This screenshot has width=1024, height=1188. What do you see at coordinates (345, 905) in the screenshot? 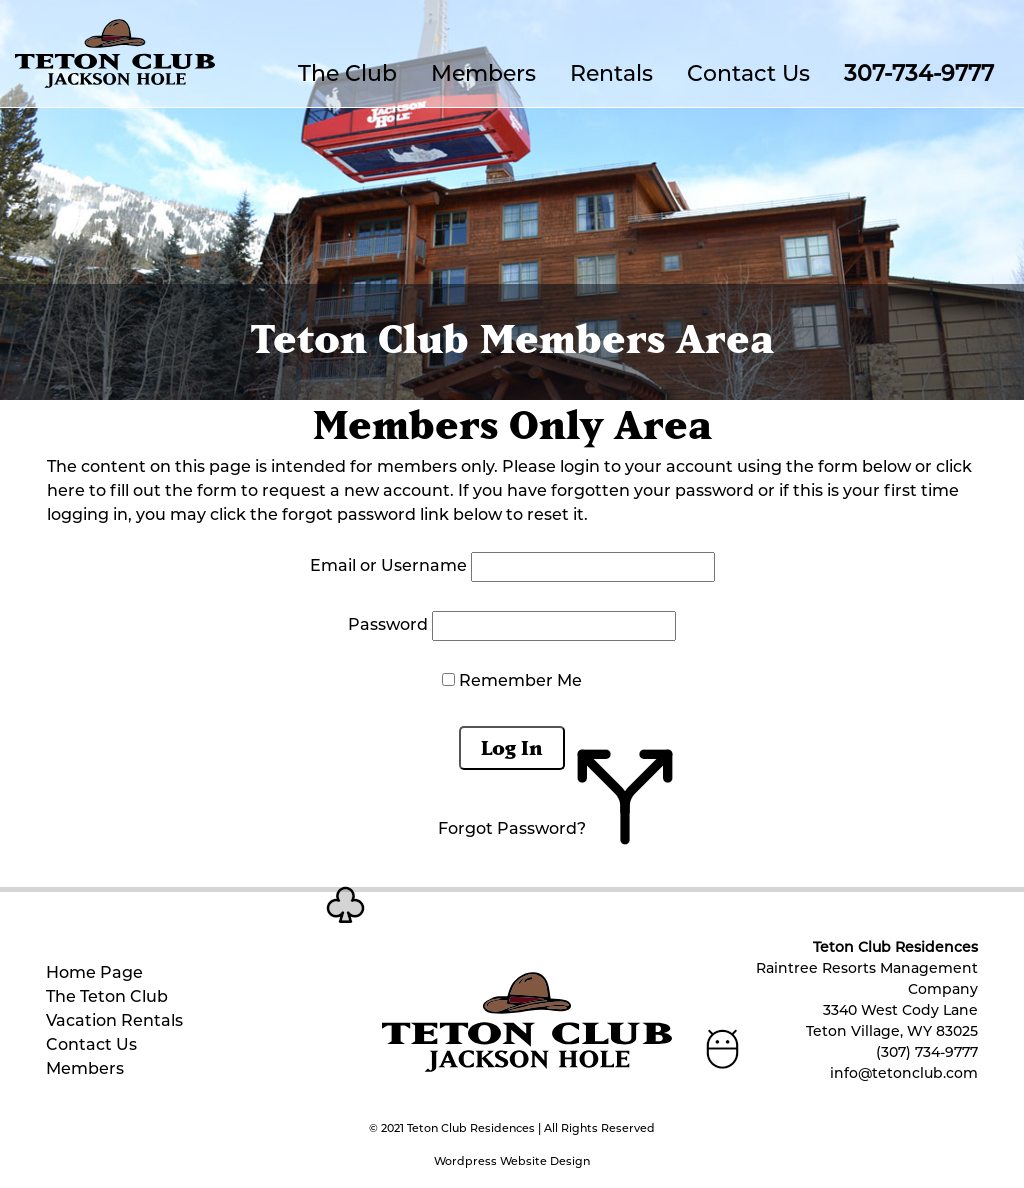
I see `represents the clubs suit in a card game` at bounding box center [345, 905].